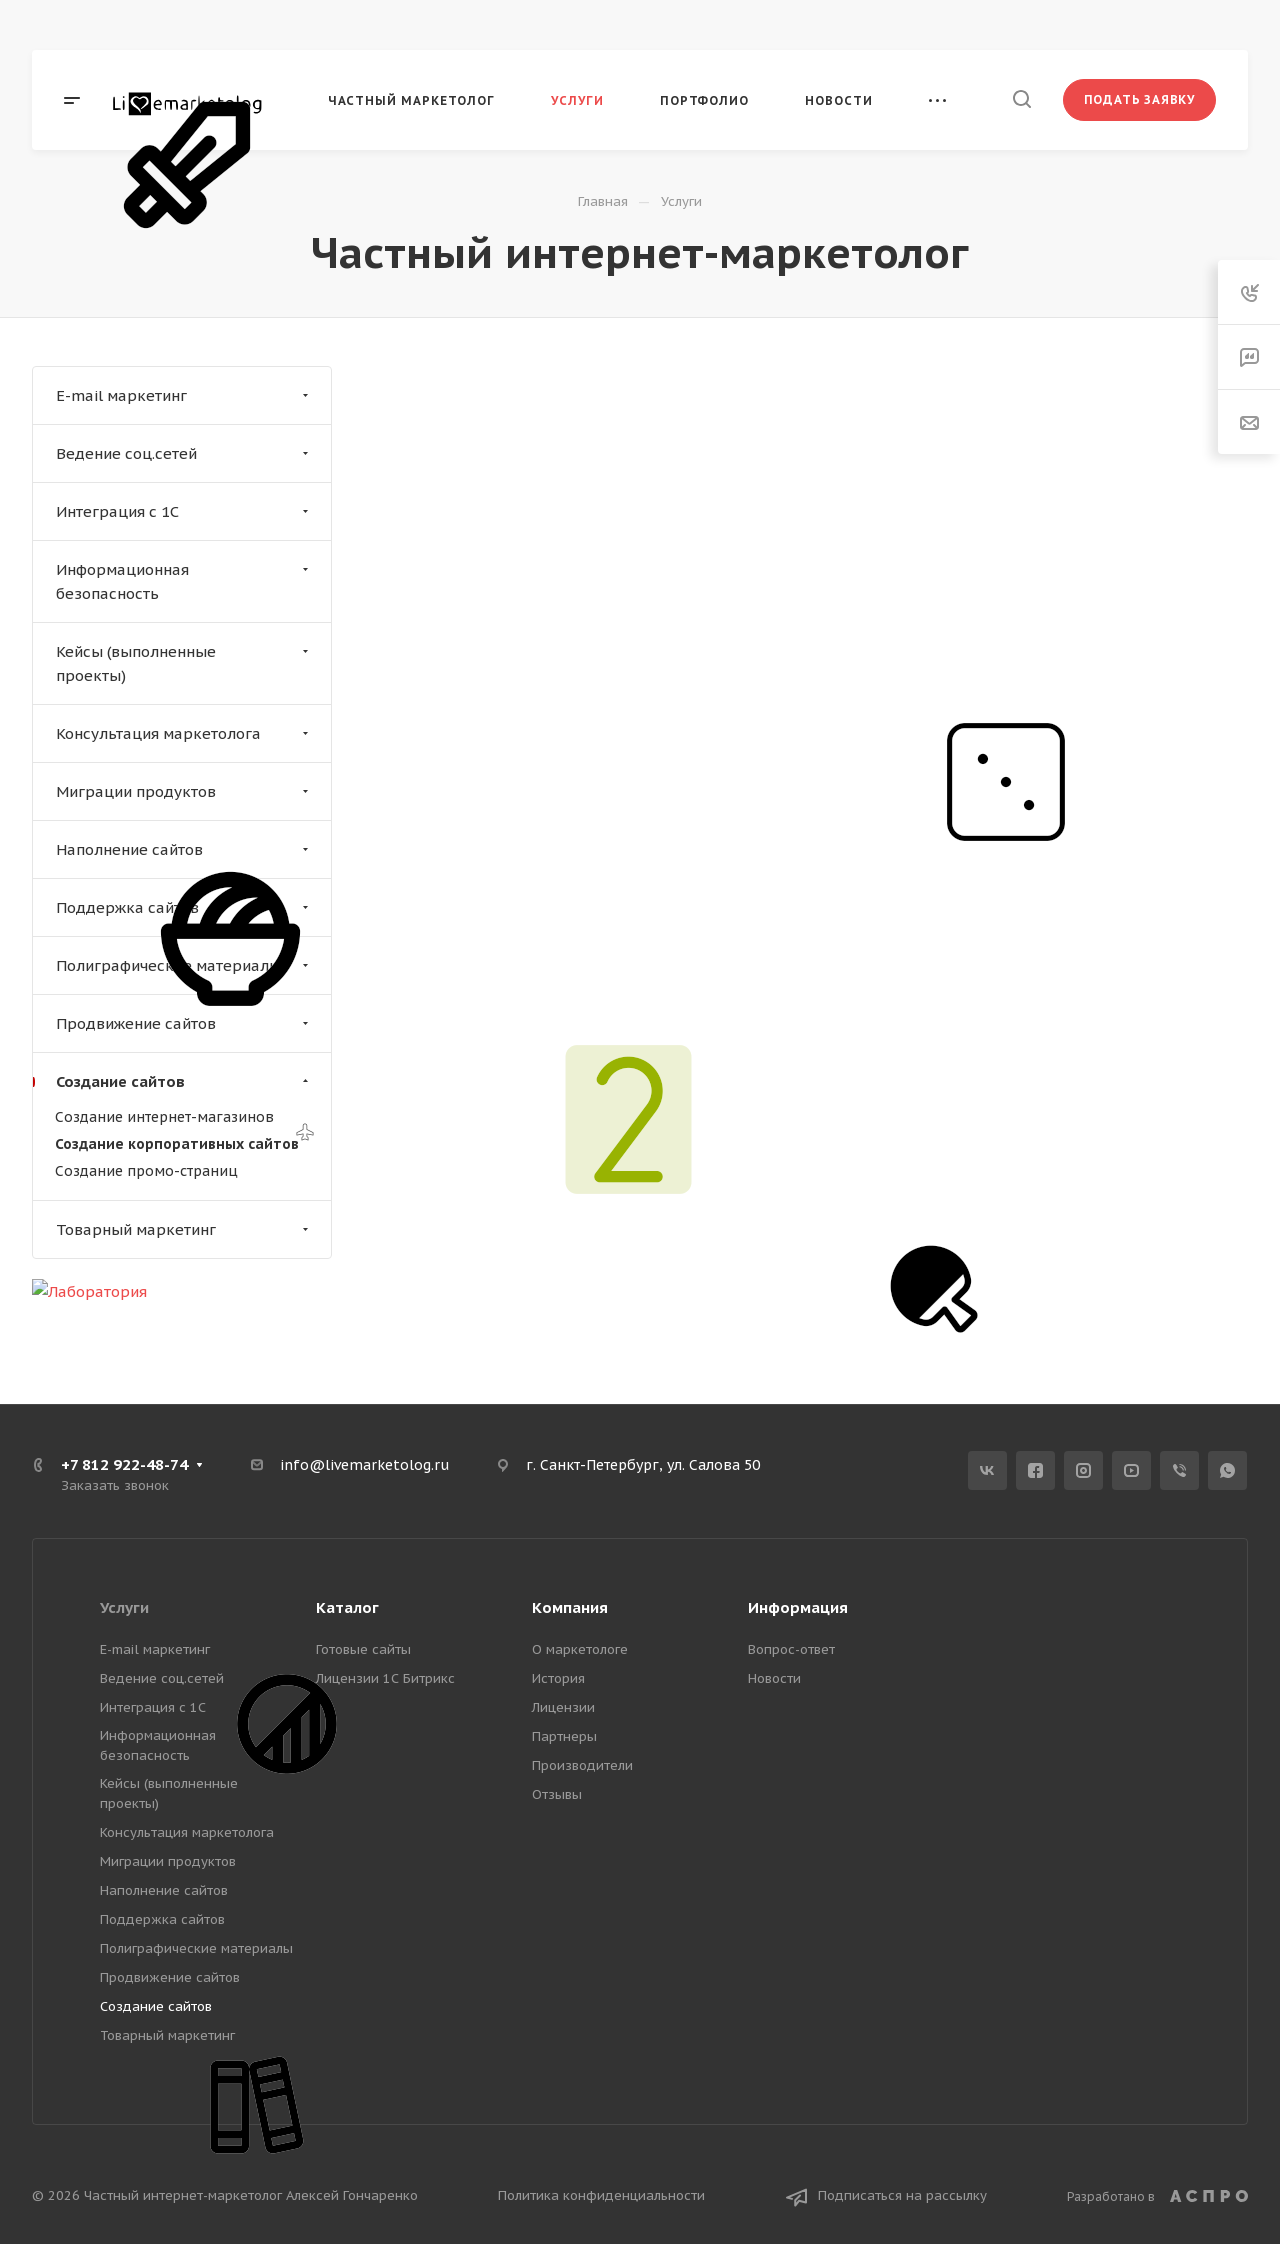 The image size is (1280, 2244). I want to click on enable airplane mode, so click(305, 1132).